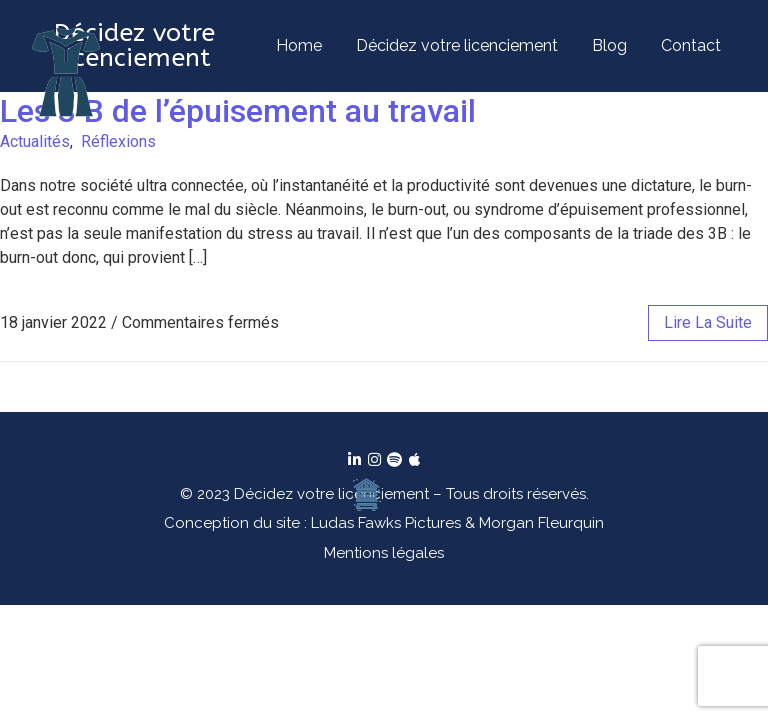 This screenshot has height=720, width=768. Describe the element at coordinates (66, 71) in the screenshot. I see `view travel outfit options` at that location.